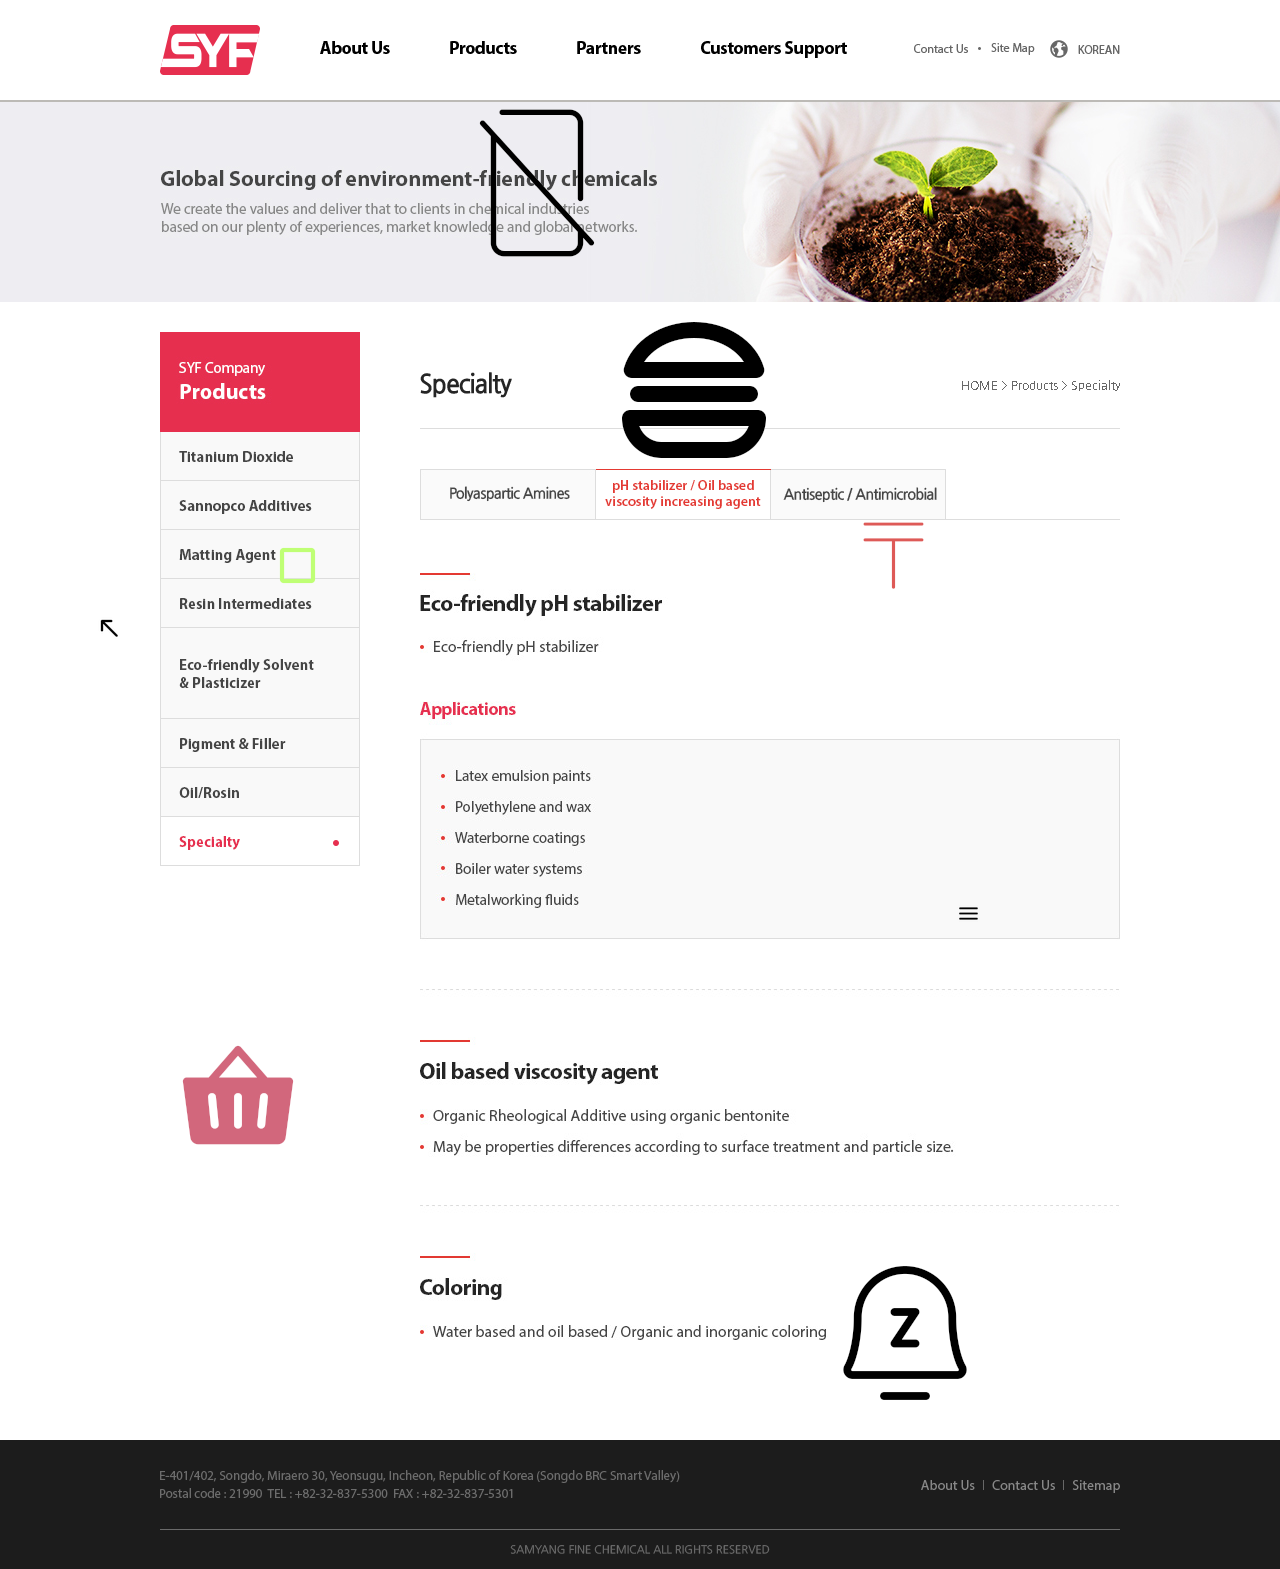 Image resolution: width=1280 pixels, height=1569 pixels. Describe the element at coordinates (537, 183) in the screenshot. I see `mobile device unavailable or disabled` at that location.